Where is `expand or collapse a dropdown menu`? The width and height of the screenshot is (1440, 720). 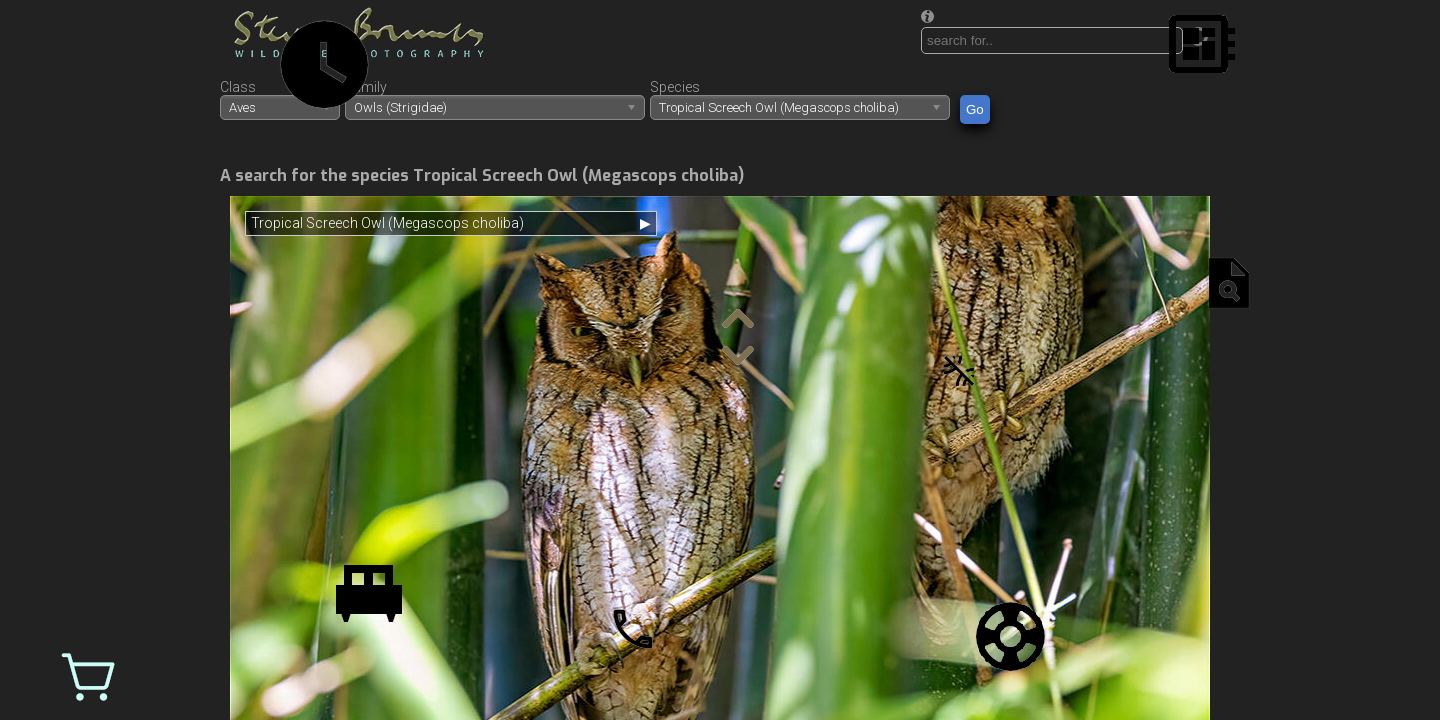
expand or collapse a dropdown menu is located at coordinates (738, 337).